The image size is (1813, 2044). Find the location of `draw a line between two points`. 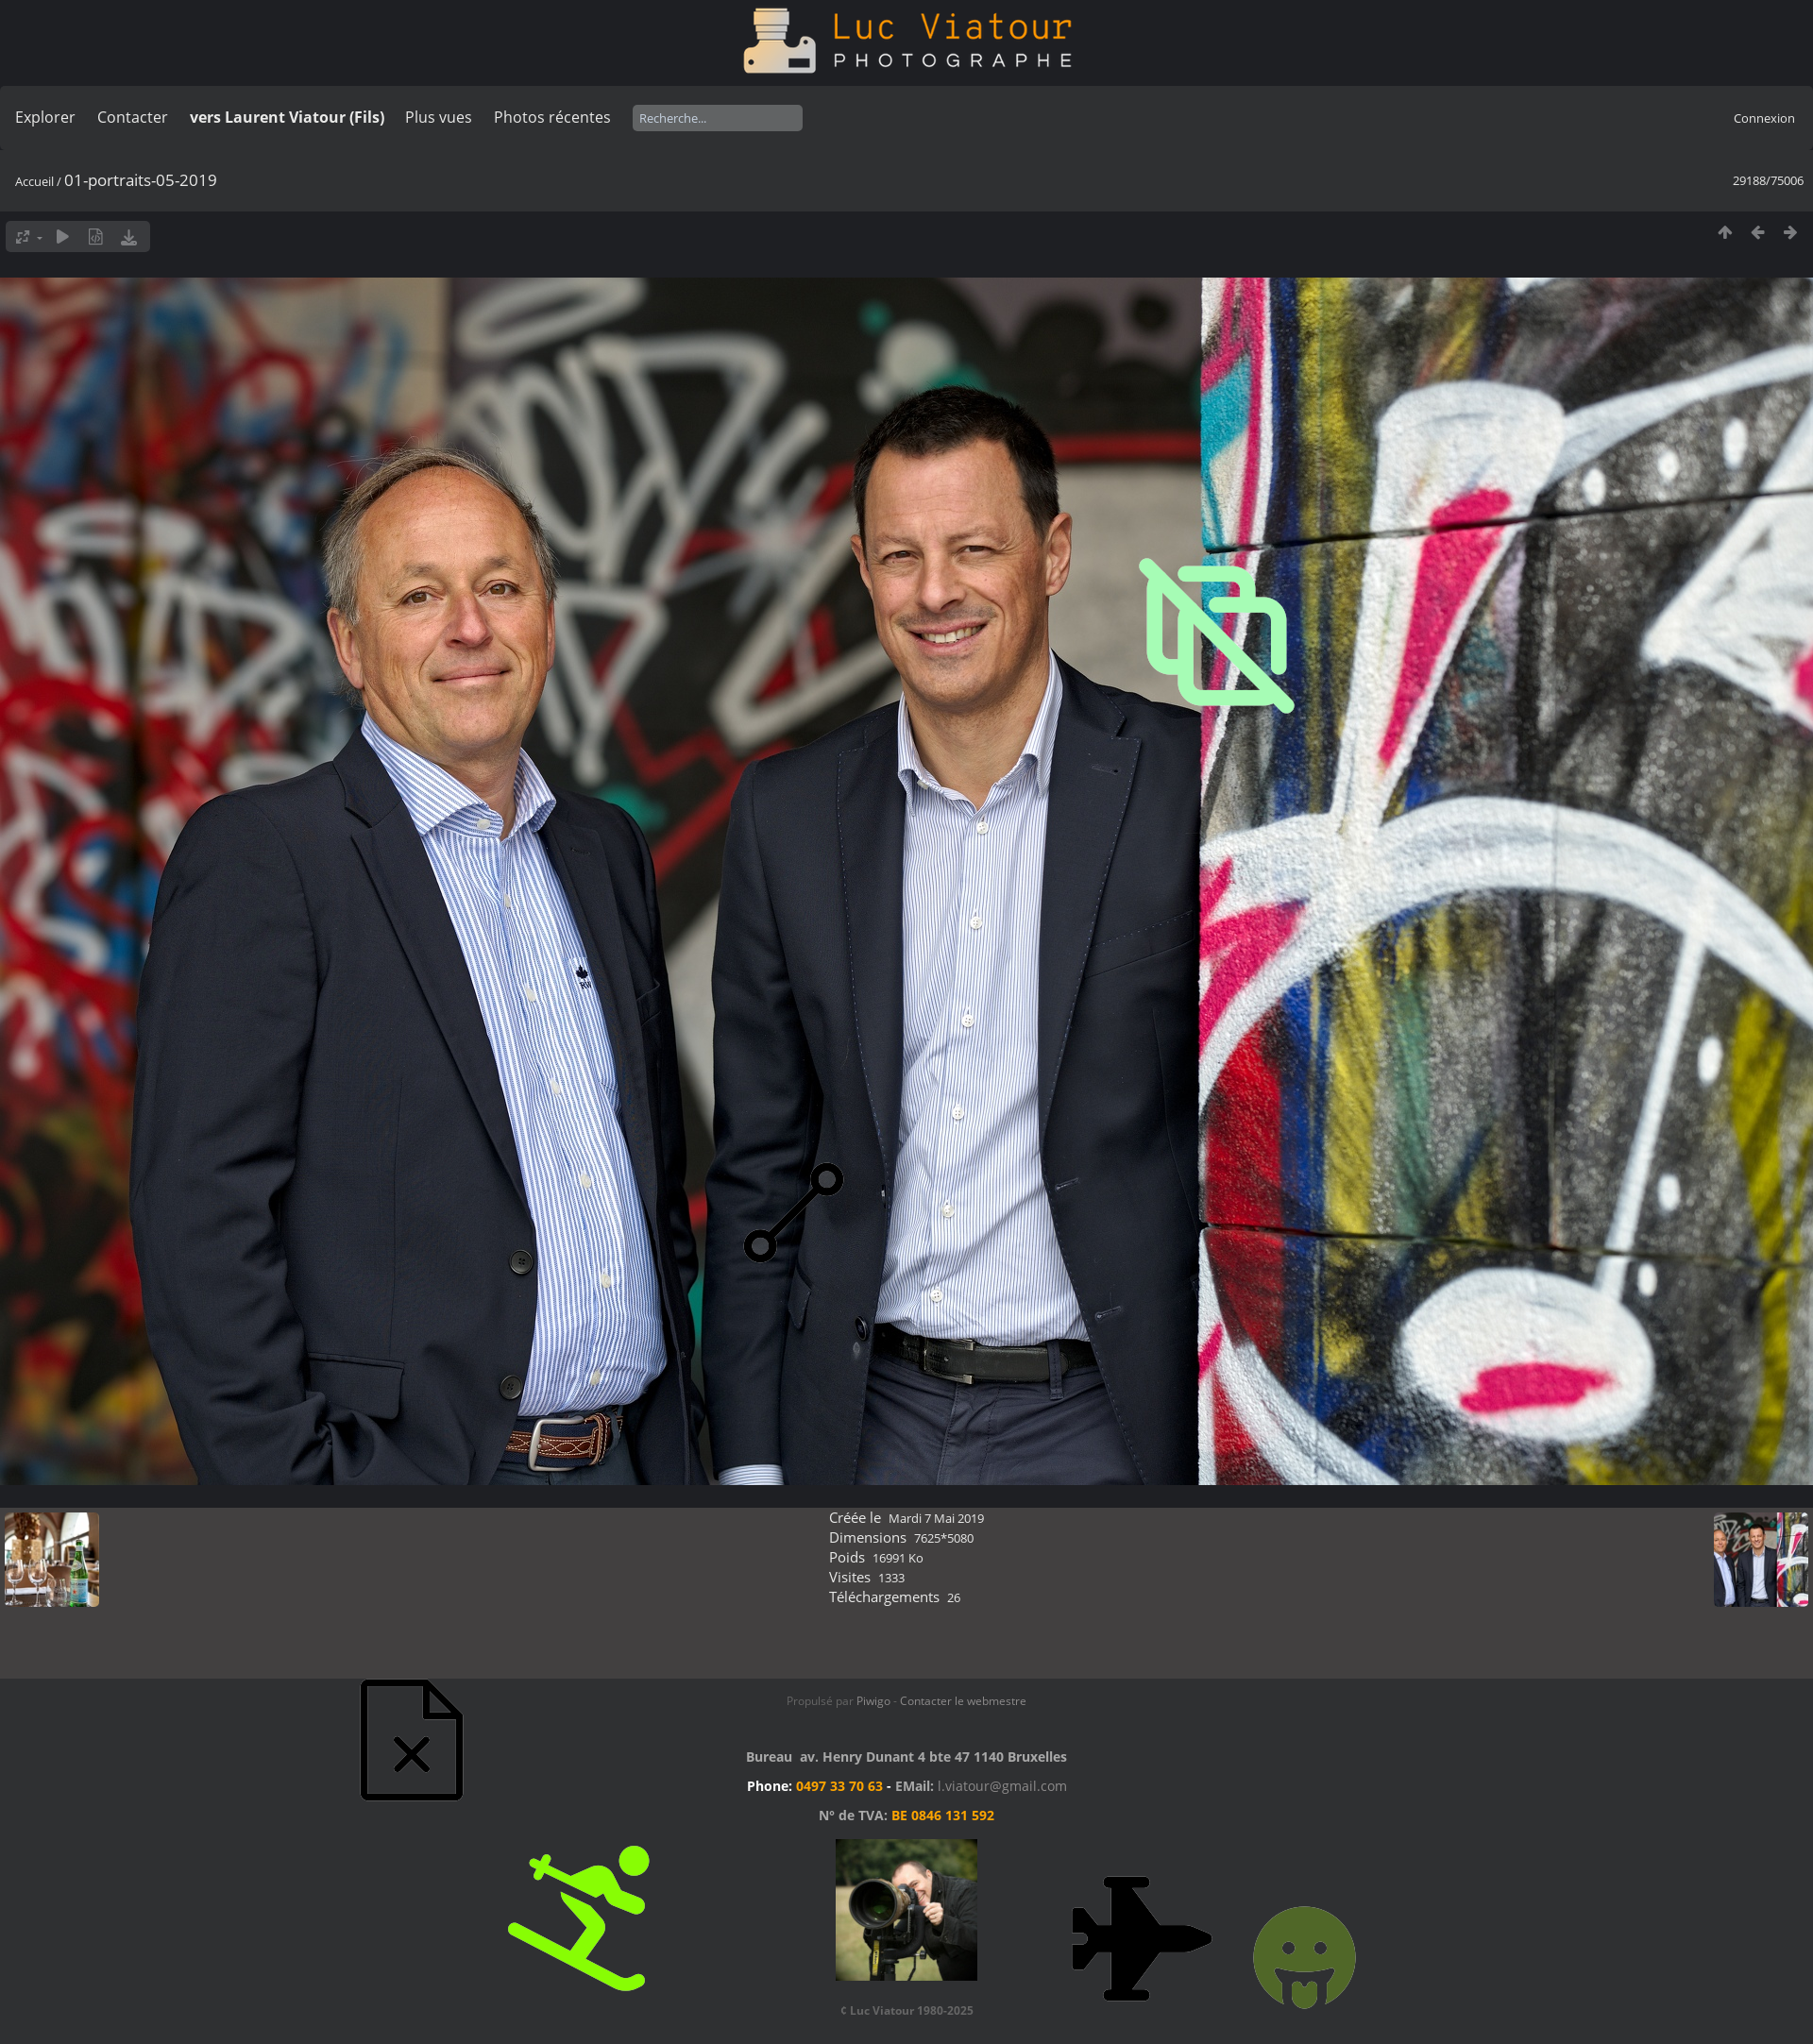

draw a line between two points is located at coordinates (793, 1212).